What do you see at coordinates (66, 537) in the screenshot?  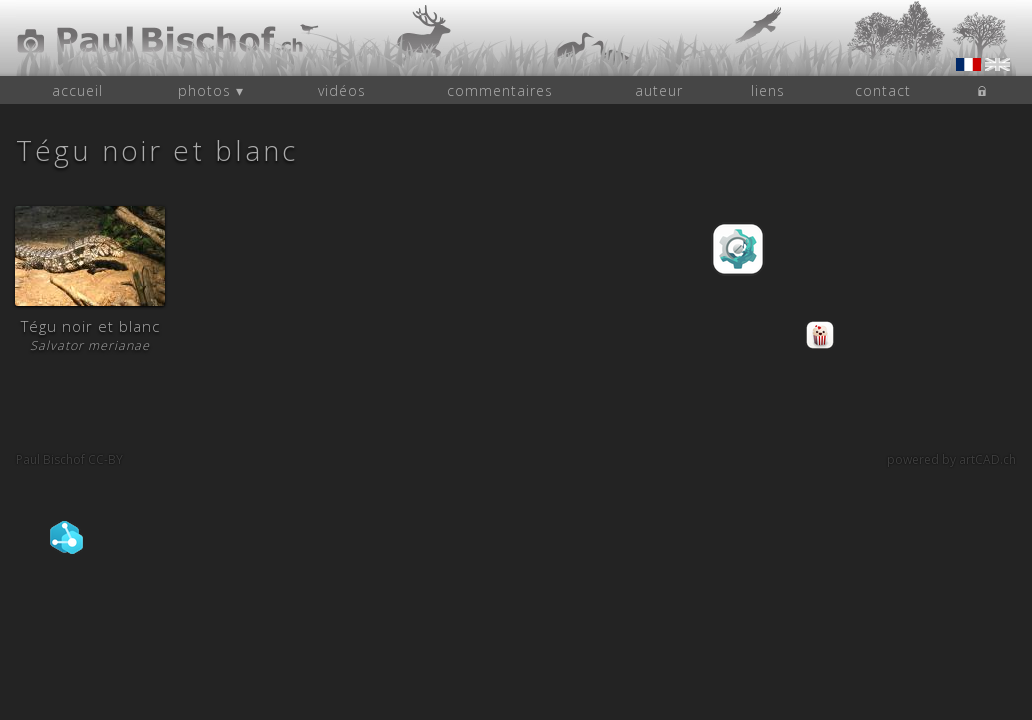 I see `open the twins app for managing paired or linked items` at bounding box center [66, 537].